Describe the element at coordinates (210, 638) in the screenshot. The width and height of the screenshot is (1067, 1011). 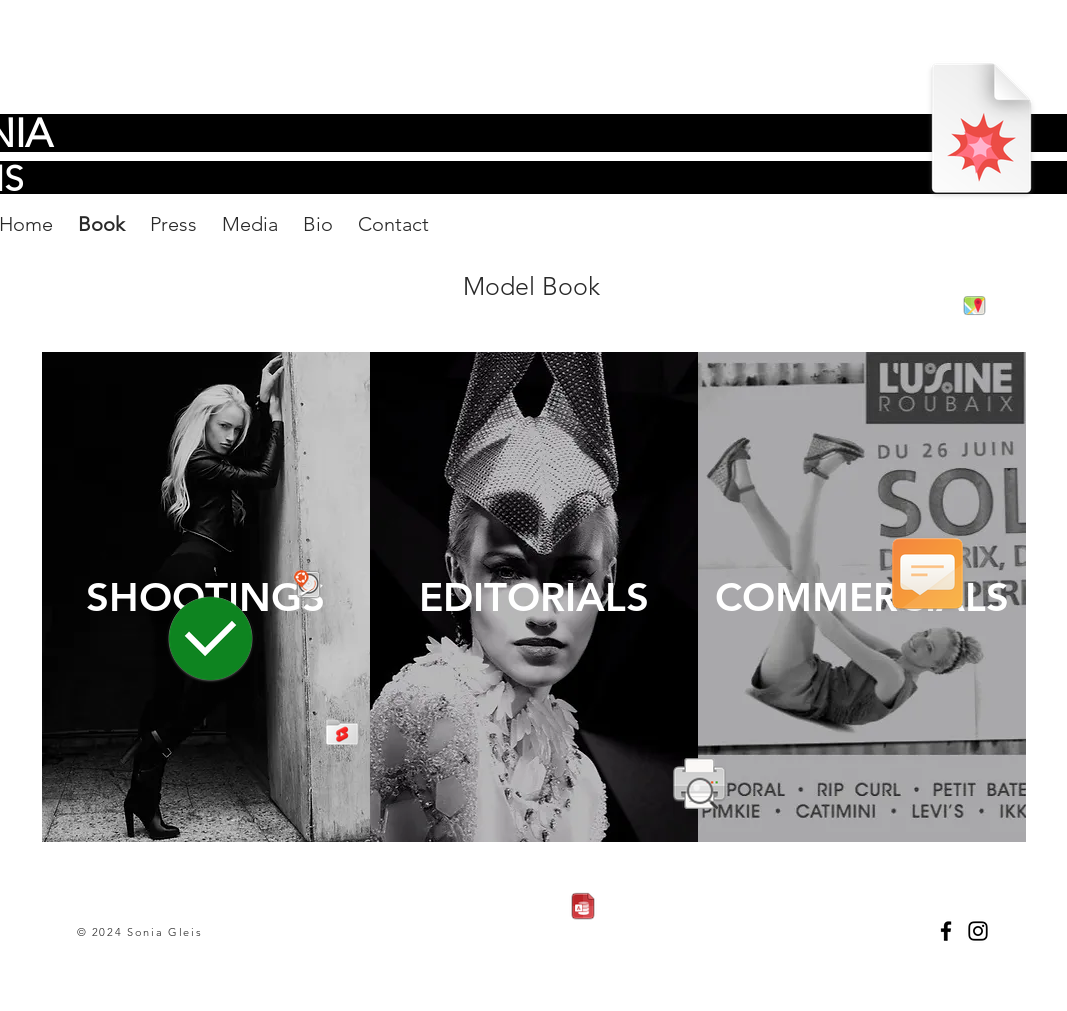
I see `indicates file is fully synced with Insync cloud storage` at that location.